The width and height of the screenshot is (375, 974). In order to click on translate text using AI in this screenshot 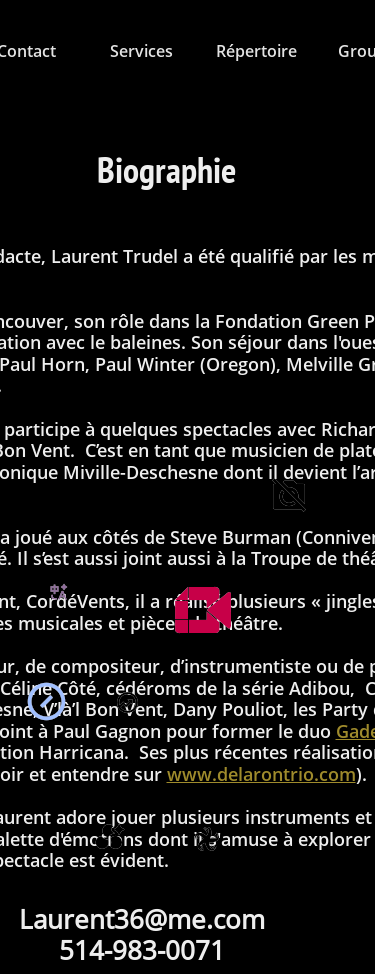, I will do `click(58, 592)`.